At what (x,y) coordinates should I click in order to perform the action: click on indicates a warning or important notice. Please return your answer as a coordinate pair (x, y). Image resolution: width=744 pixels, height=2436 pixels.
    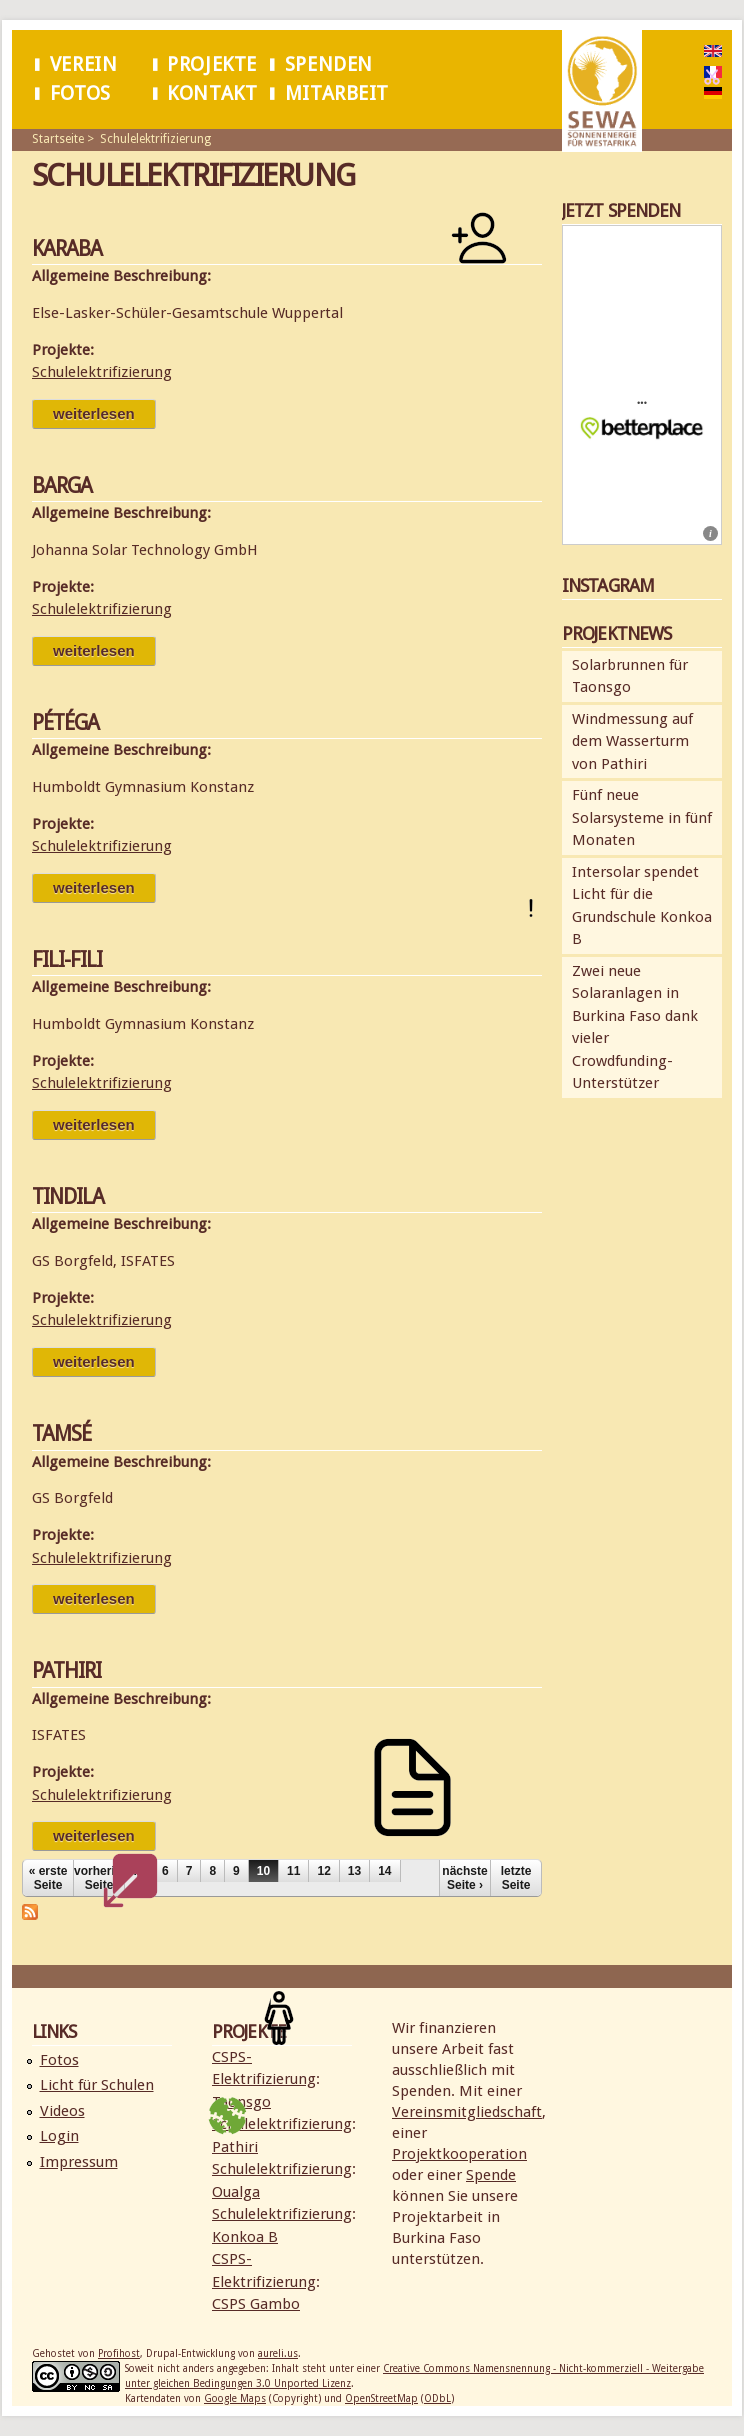
    Looking at the image, I should click on (531, 908).